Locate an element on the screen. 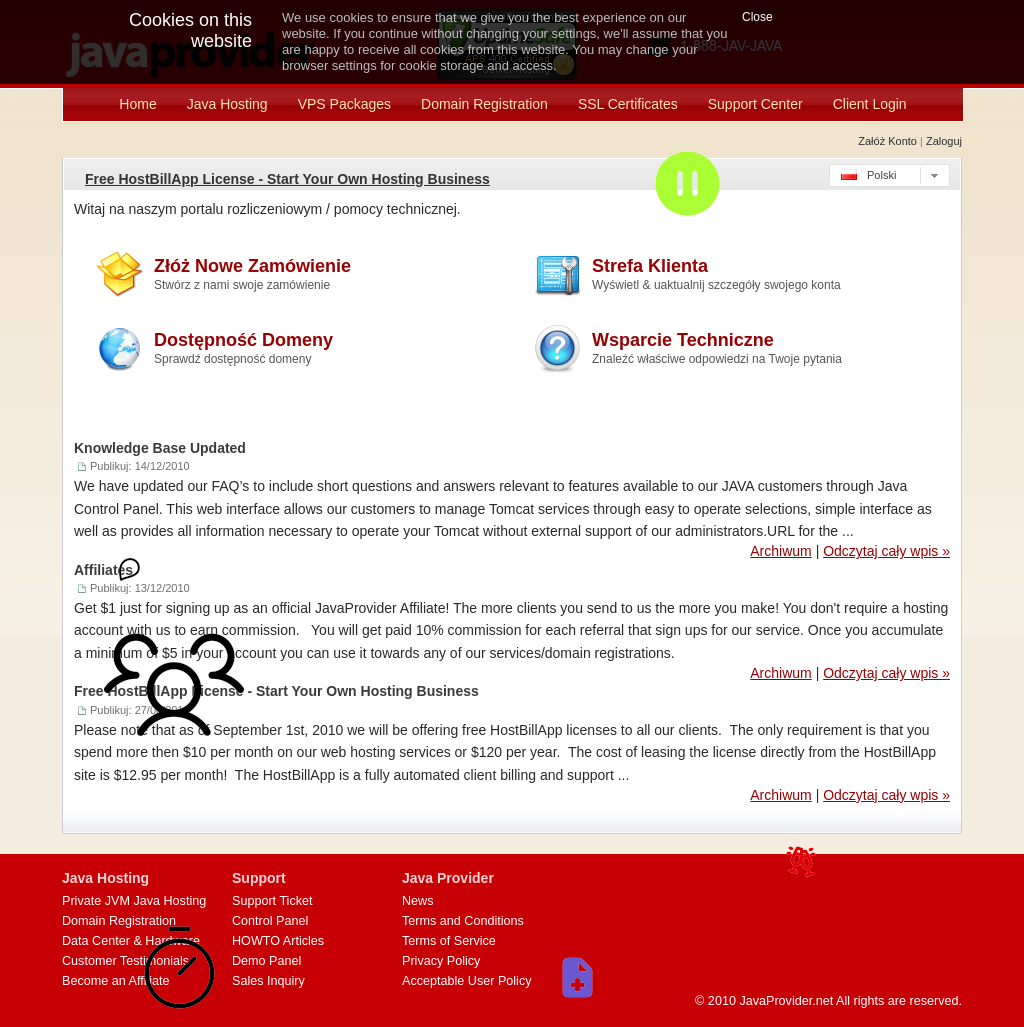  open the Storytel audiobook app is located at coordinates (129, 569).